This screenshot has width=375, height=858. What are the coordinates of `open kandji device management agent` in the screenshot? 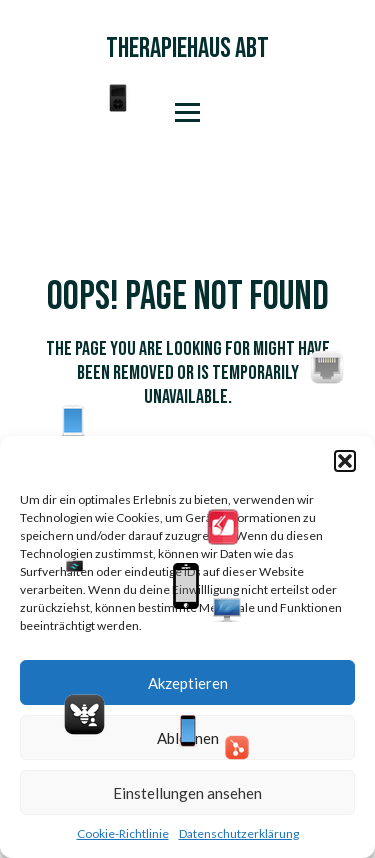 It's located at (84, 714).